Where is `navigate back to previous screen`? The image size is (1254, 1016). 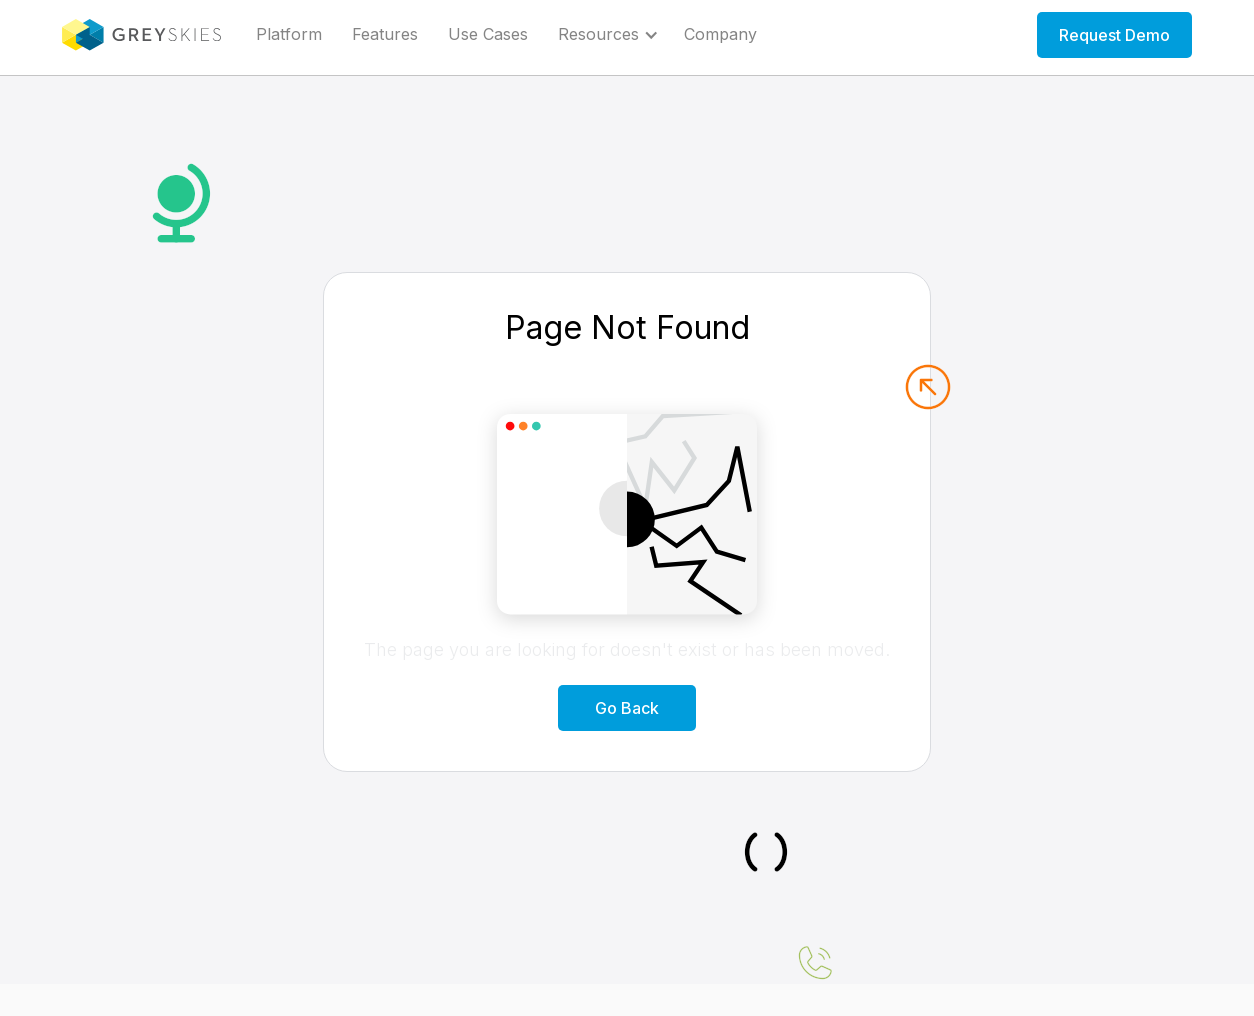
navigate back to previous screen is located at coordinates (928, 387).